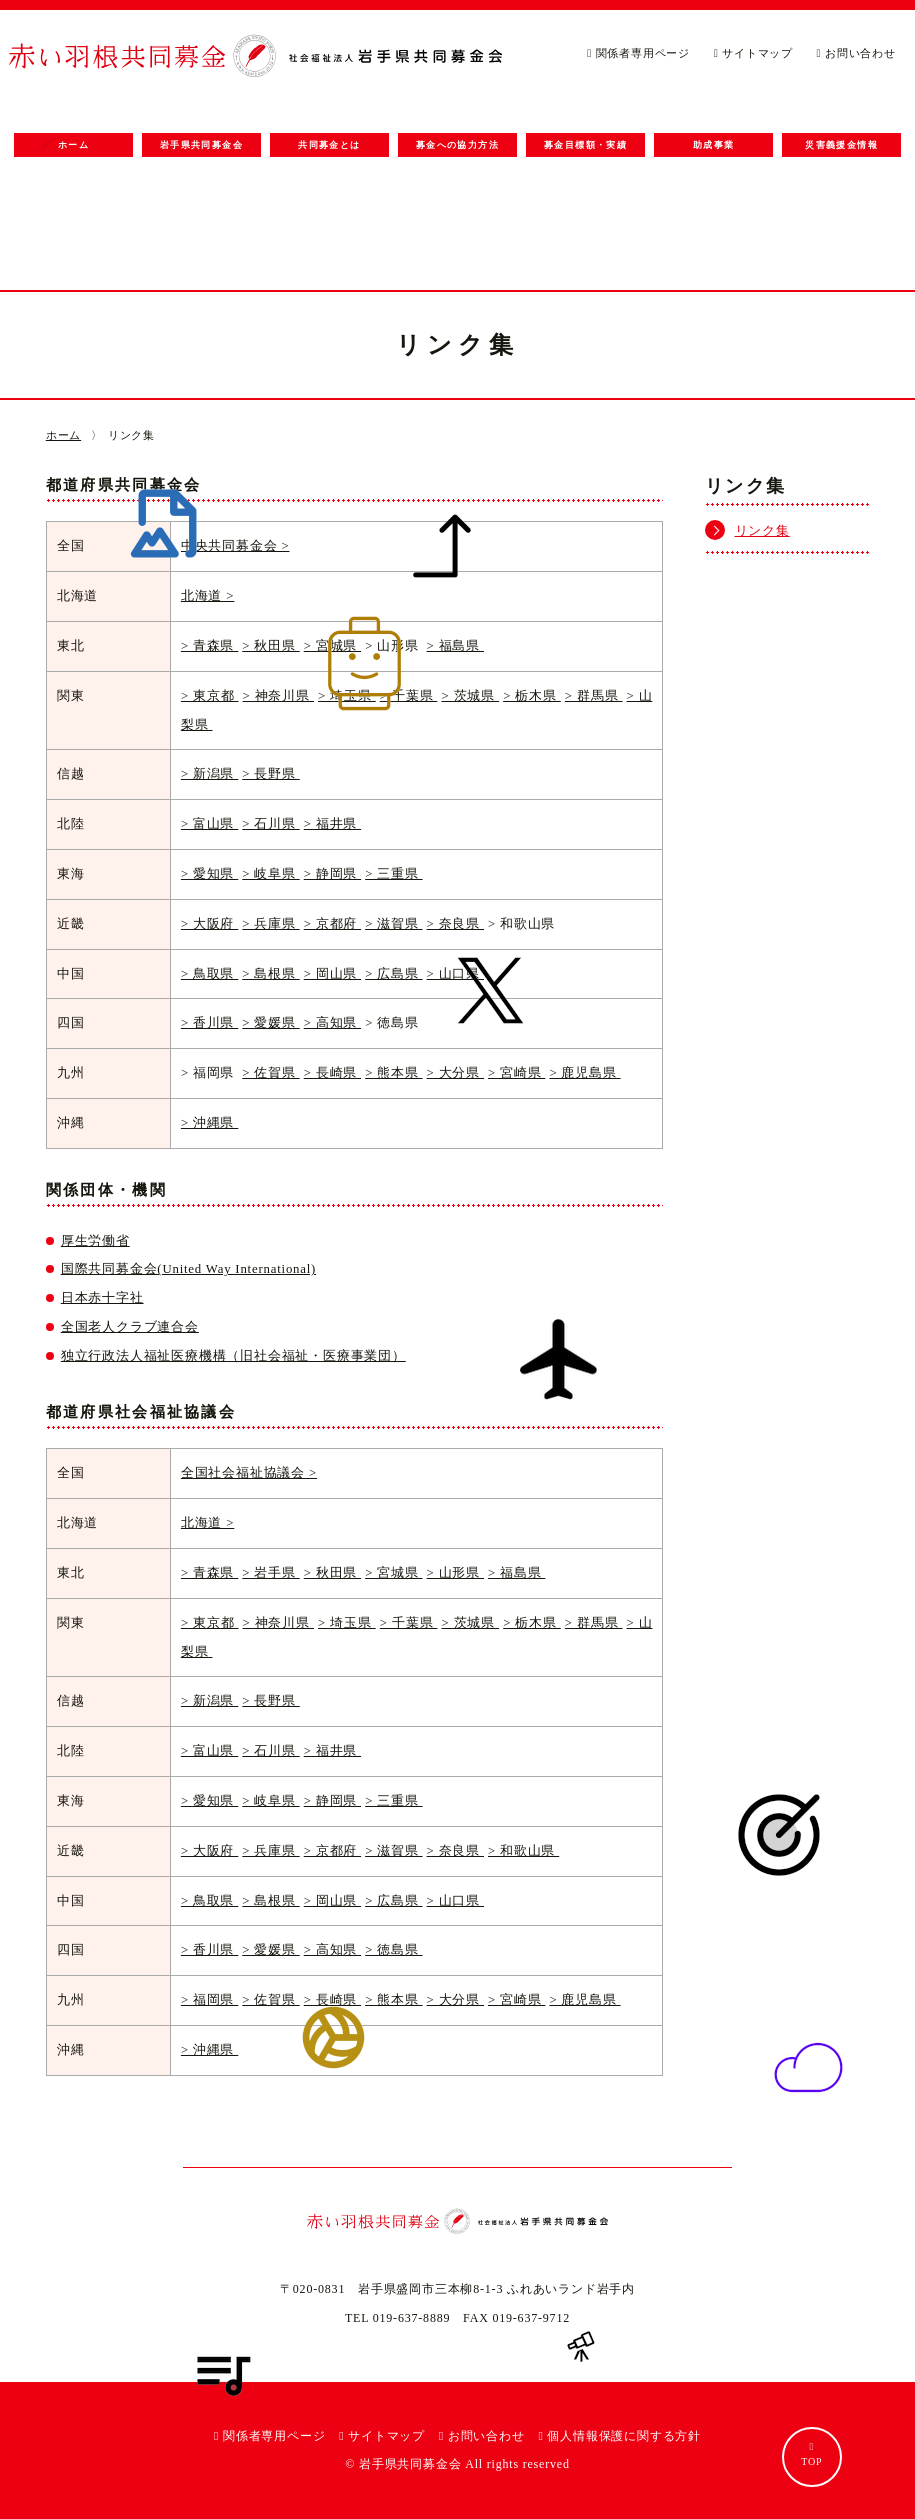 The width and height of the screenshot is (915, 2519). I want to click on view image file, so click(167, 523).